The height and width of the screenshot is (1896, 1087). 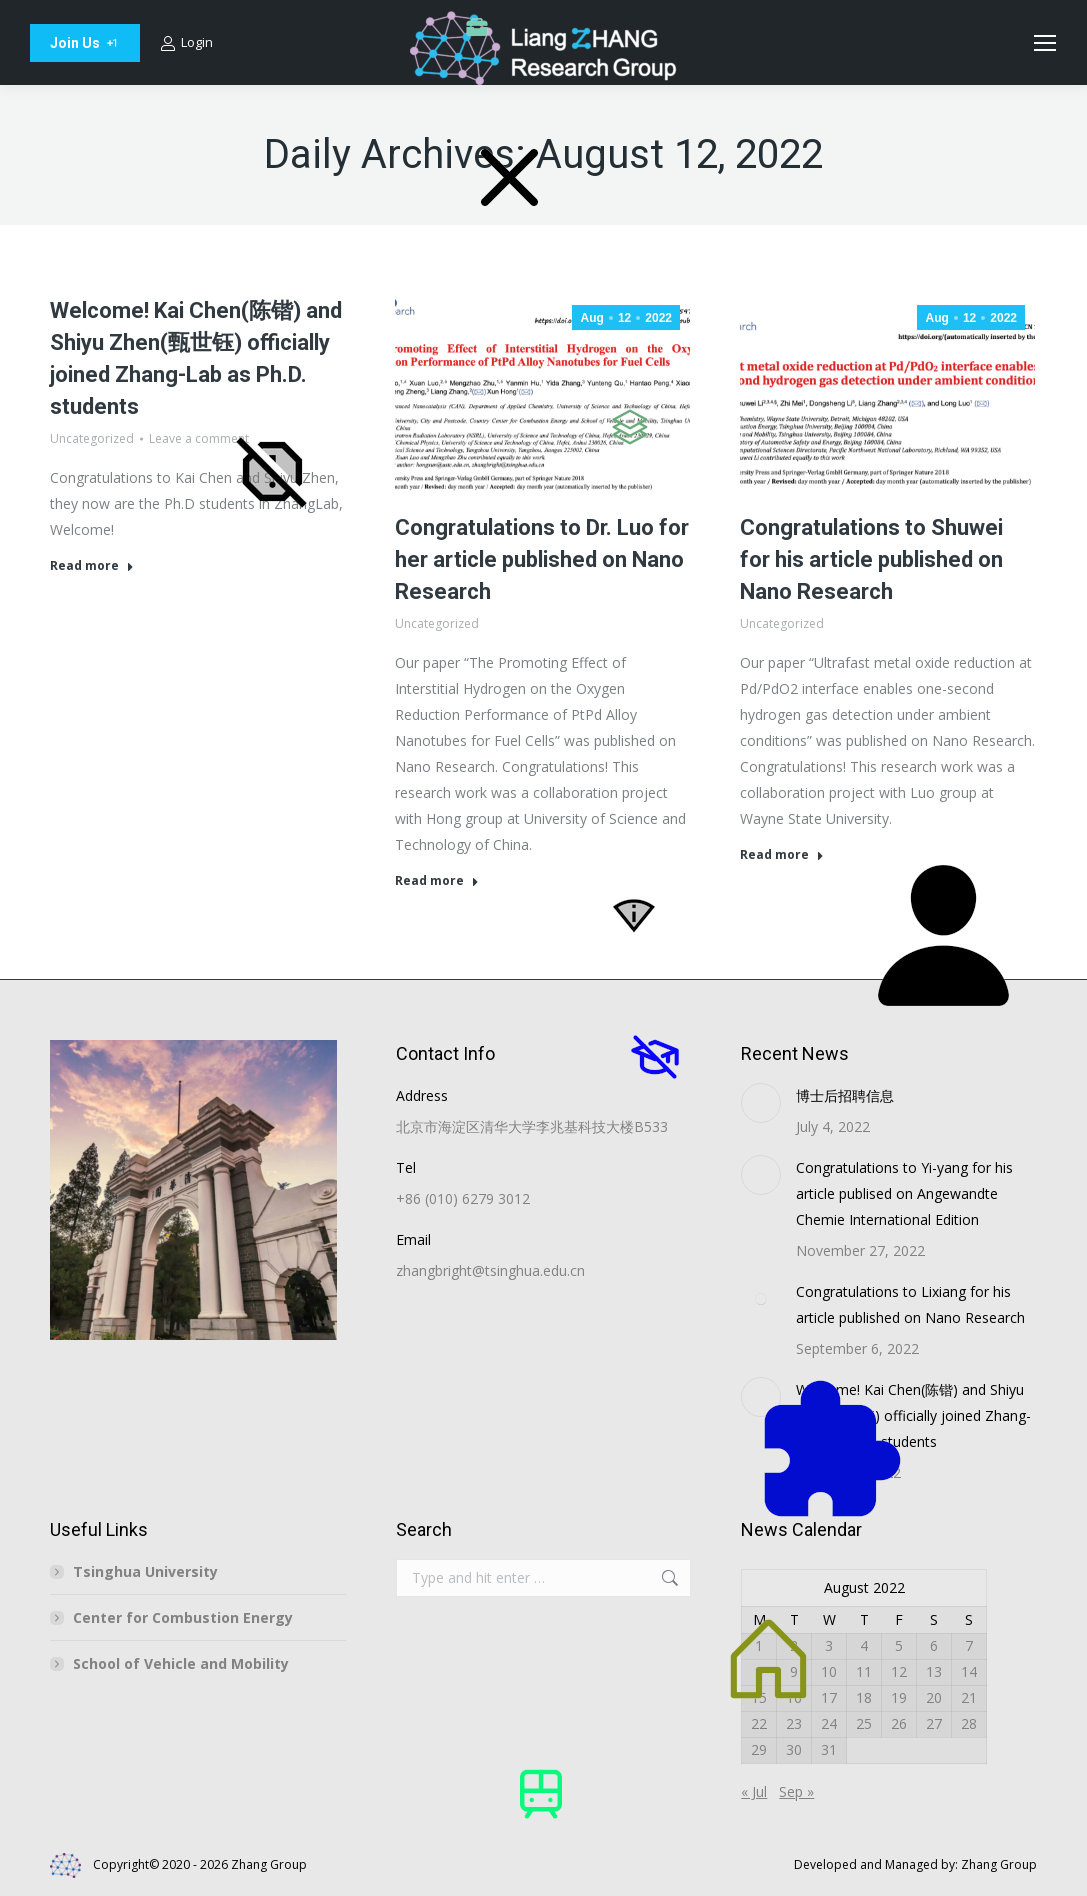 What do you see at coordinates (509, 177) in the screenshot?
I see `close the current window or dialog` at bounding box center [509, 177].